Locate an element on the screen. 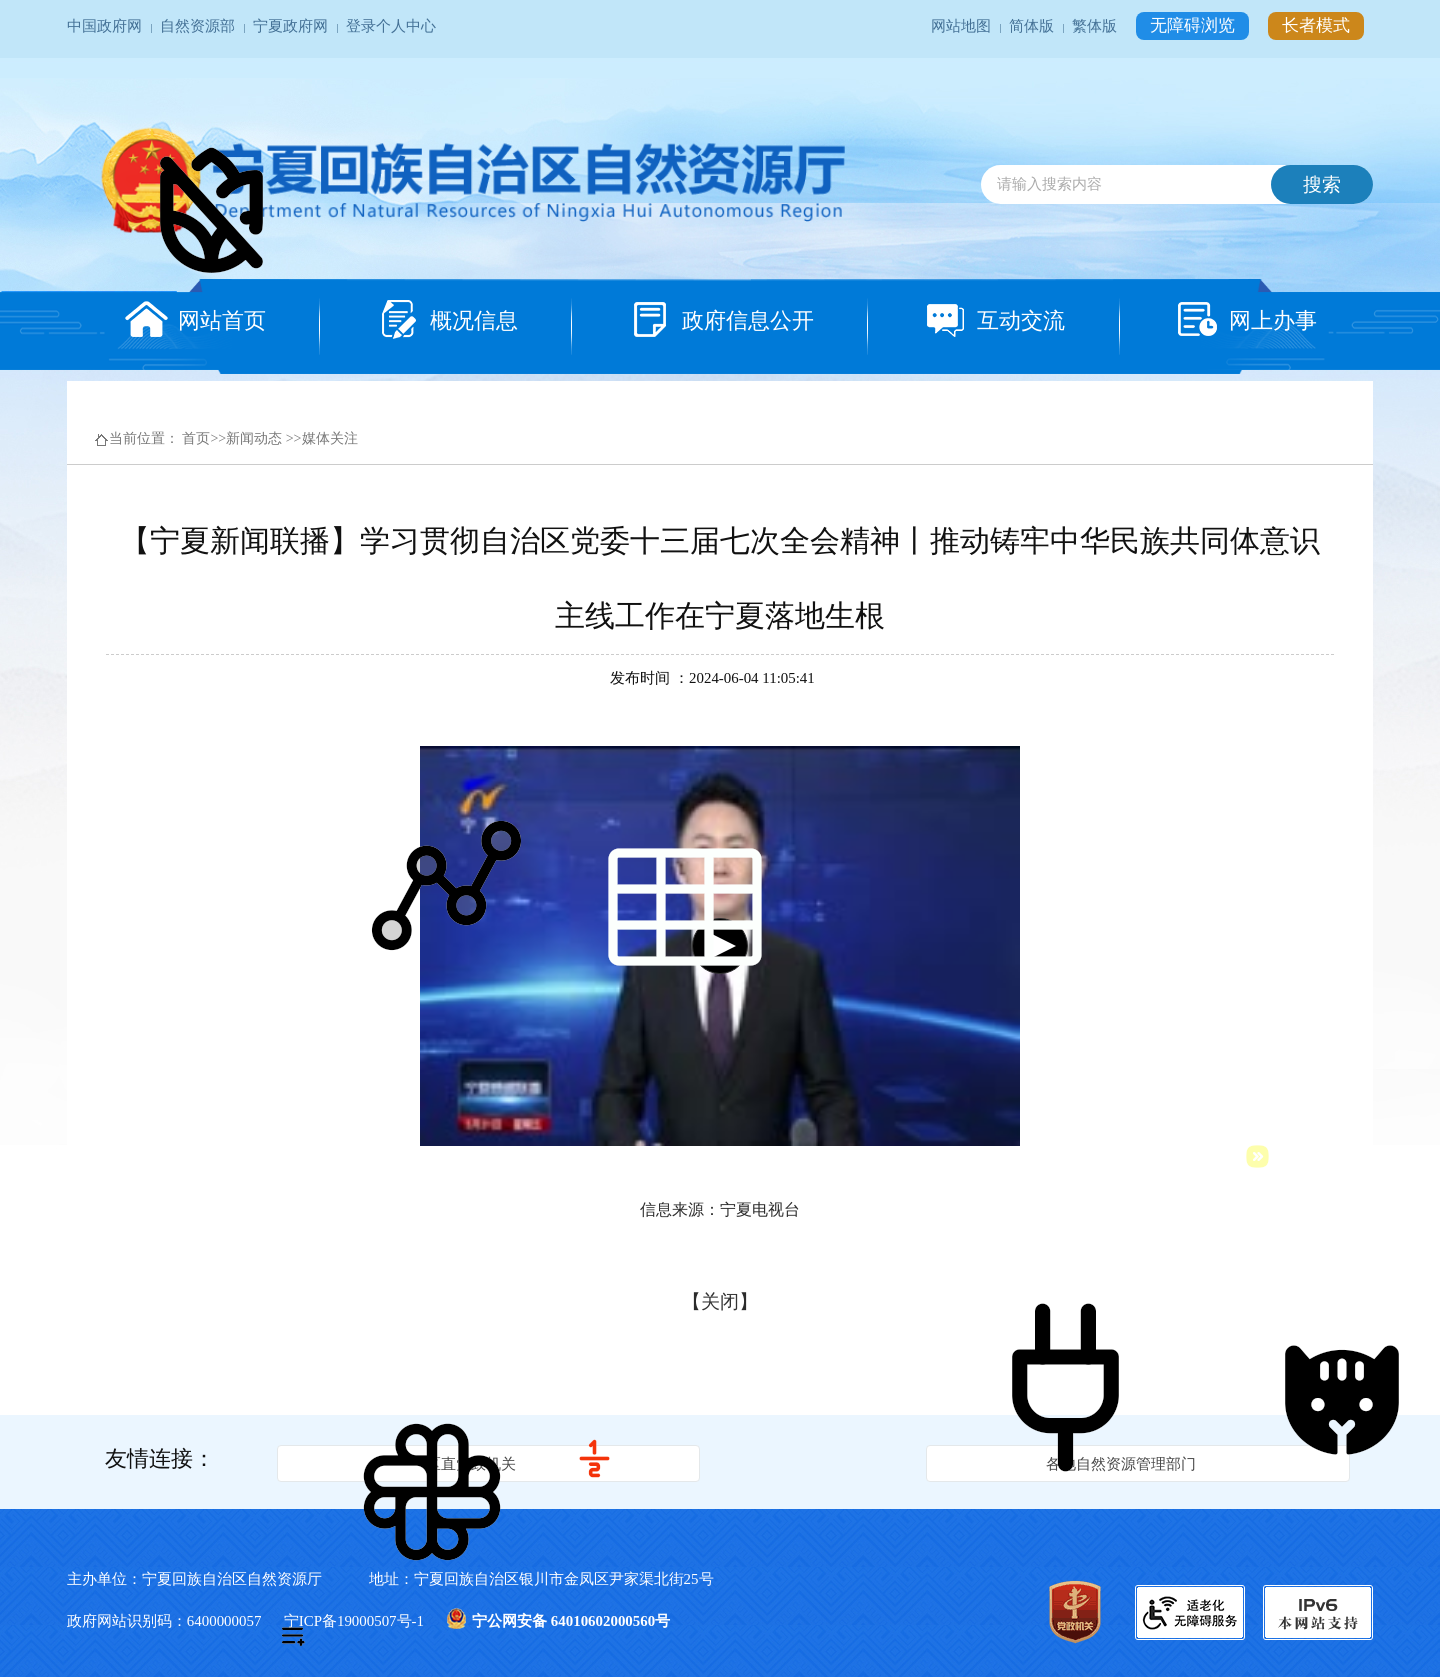  indicates gluten-free or grain-free option is located at coordinates (211, 212).